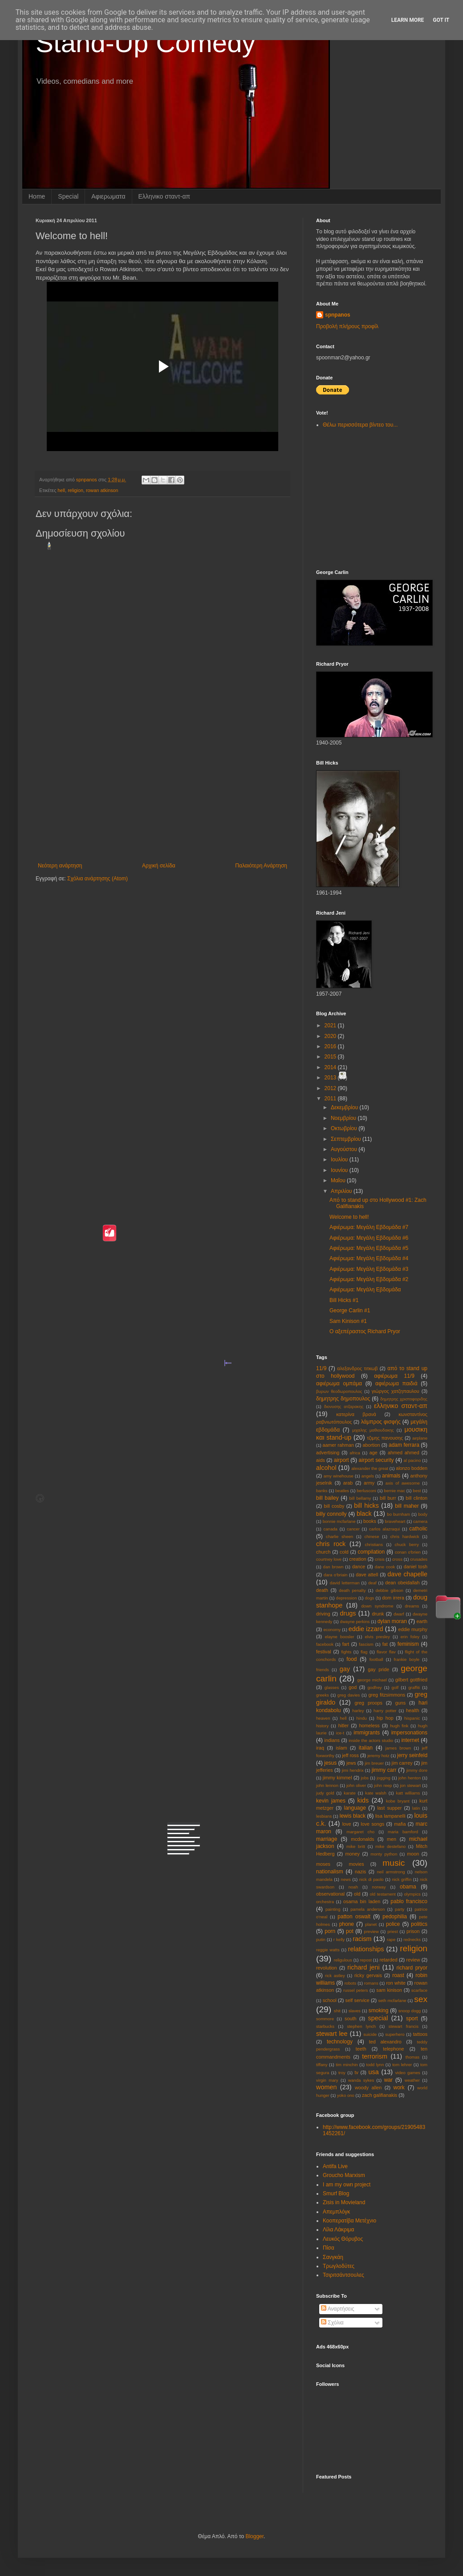 This screenshot has width=463, height=2576. What do you see at coordinates (110, 1233) in the screenshot?
I see `an EPS image file` at bounding box center [110, 1233].